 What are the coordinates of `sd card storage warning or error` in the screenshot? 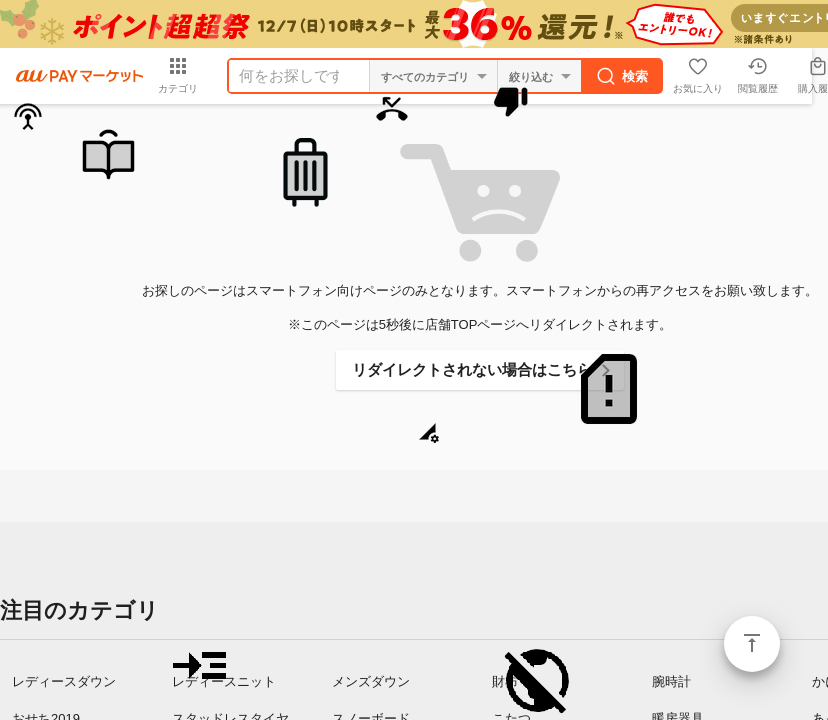 It's located at (609, 389).